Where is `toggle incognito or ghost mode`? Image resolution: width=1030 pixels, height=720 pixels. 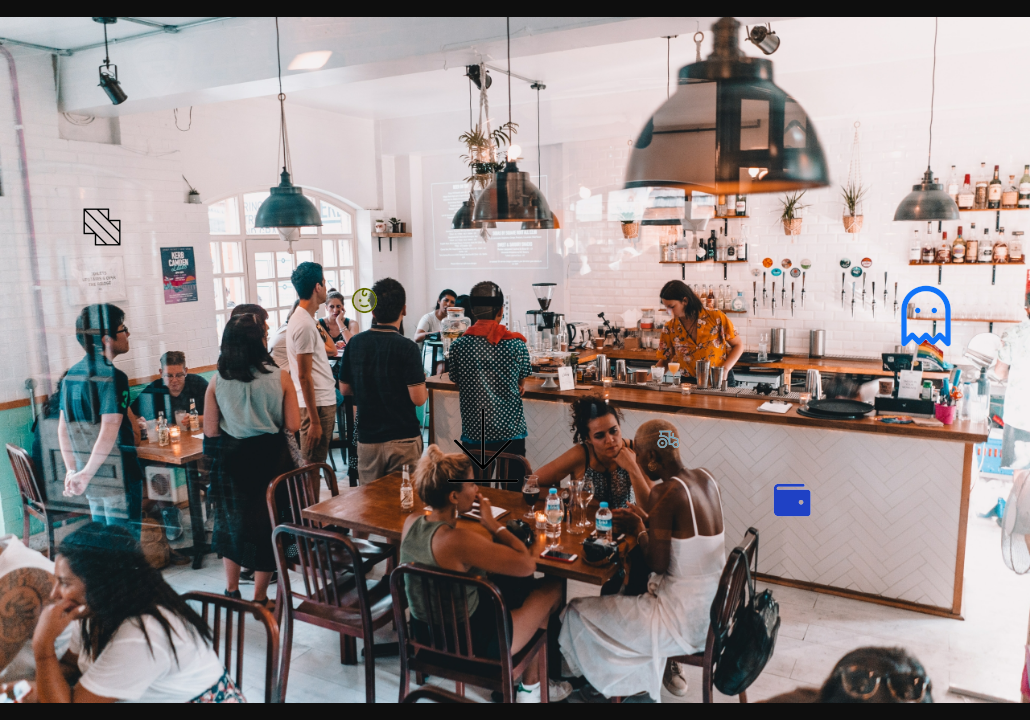 toggle incognito or ghost mode is located at coordinates (926, 316).